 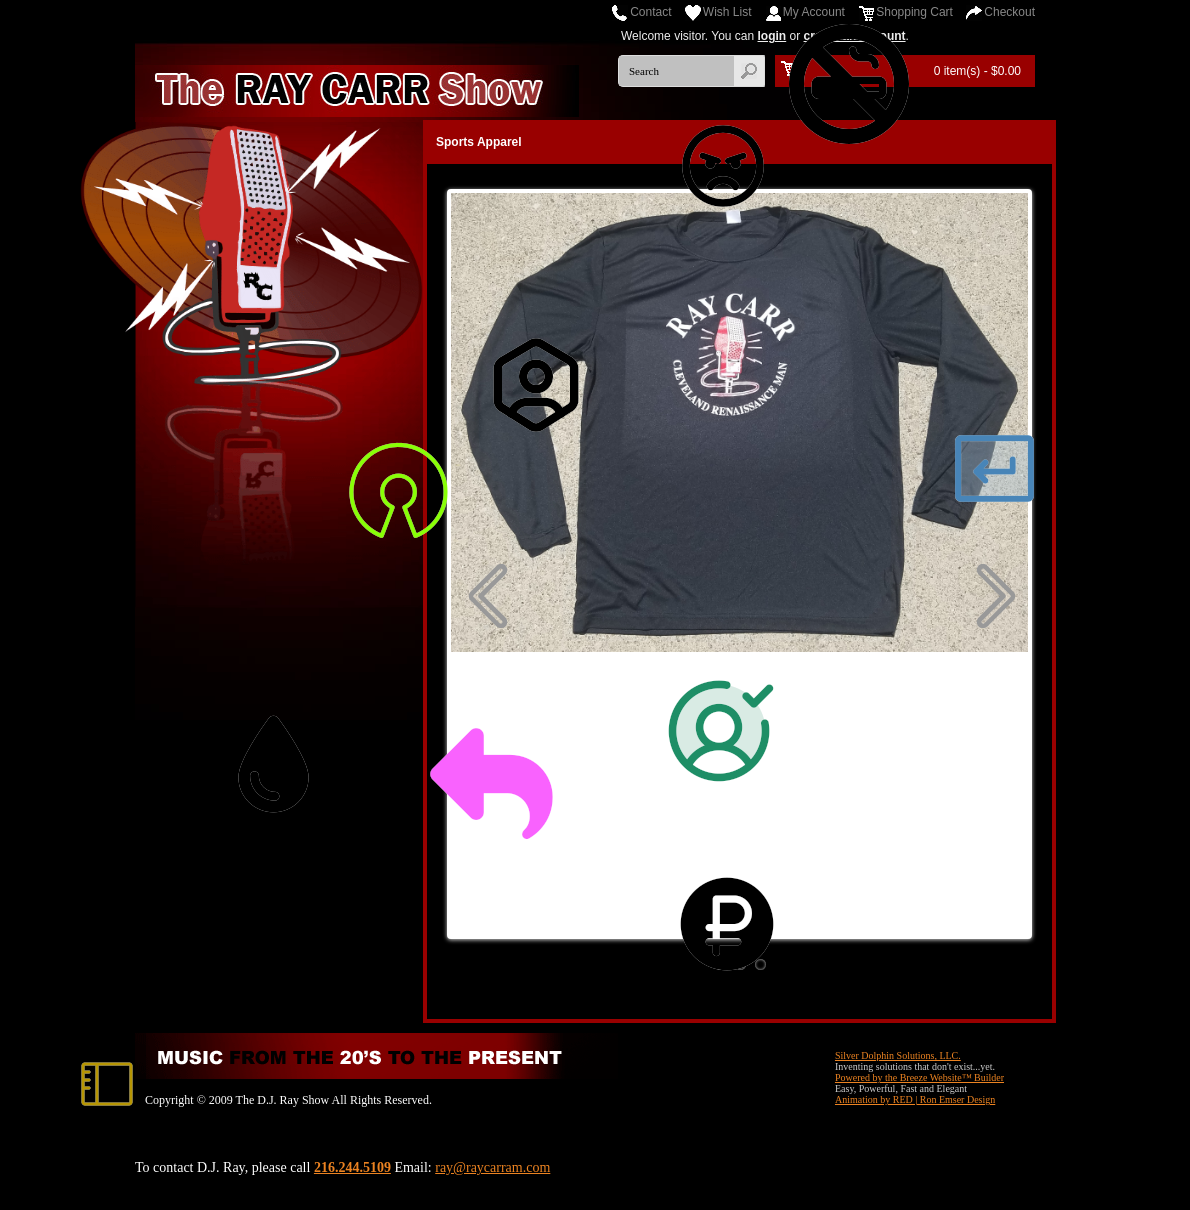 What do you see at coordinates (107, 1084) in the screenshot?
I see `toggle sidebar navigation panel` at bounding box center [107, 1084].